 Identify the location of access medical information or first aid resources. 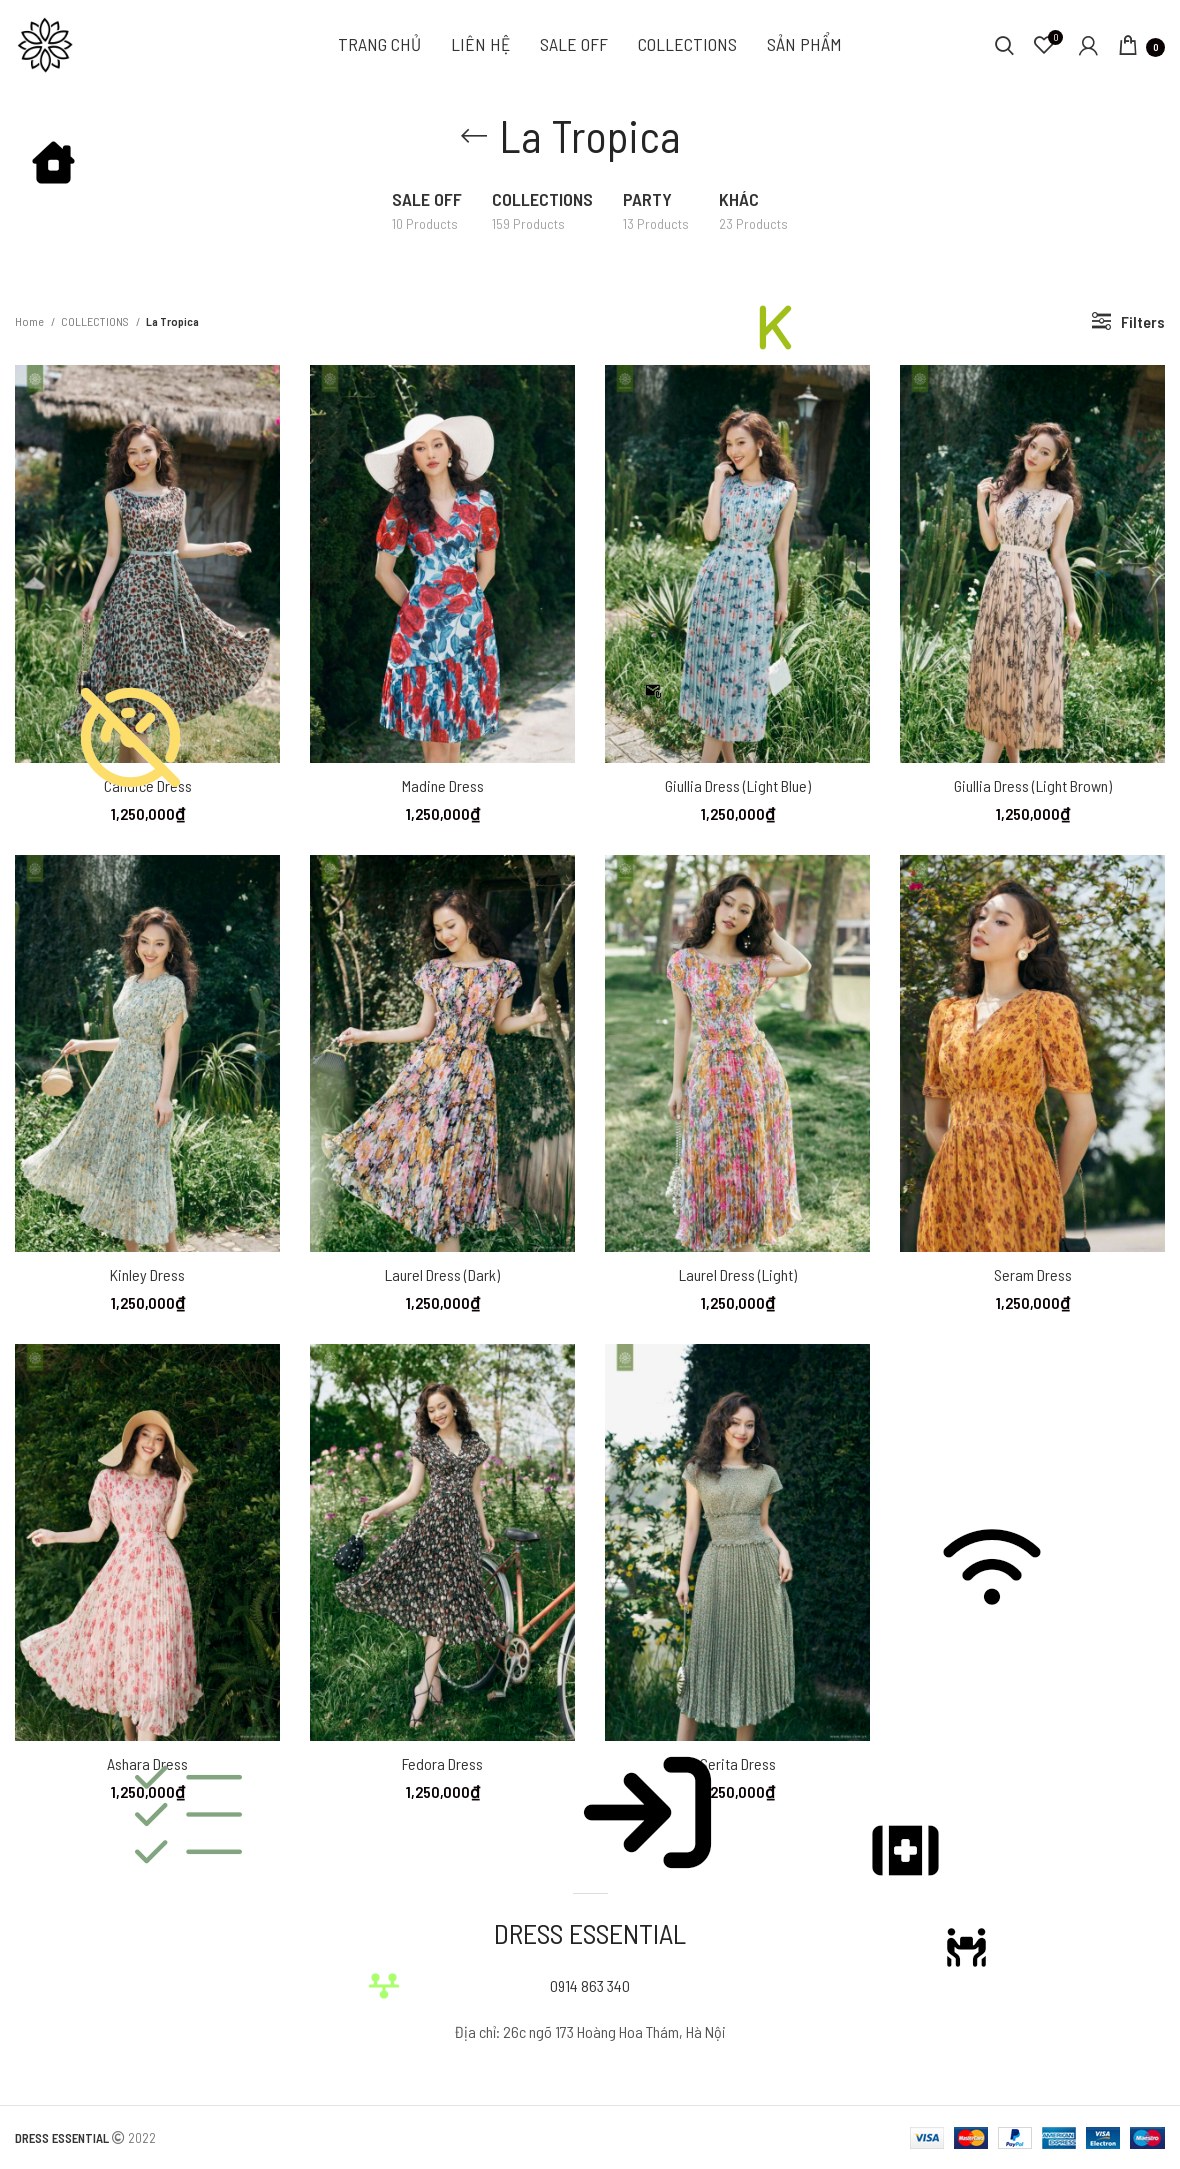
(905, 1850).